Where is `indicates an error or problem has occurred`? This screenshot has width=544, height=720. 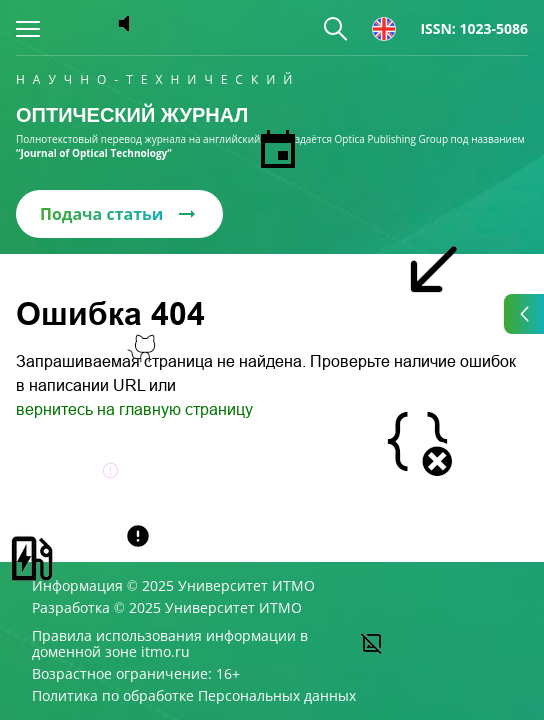 indicates an error or problem has occurred is located at coordinates (138, 536).